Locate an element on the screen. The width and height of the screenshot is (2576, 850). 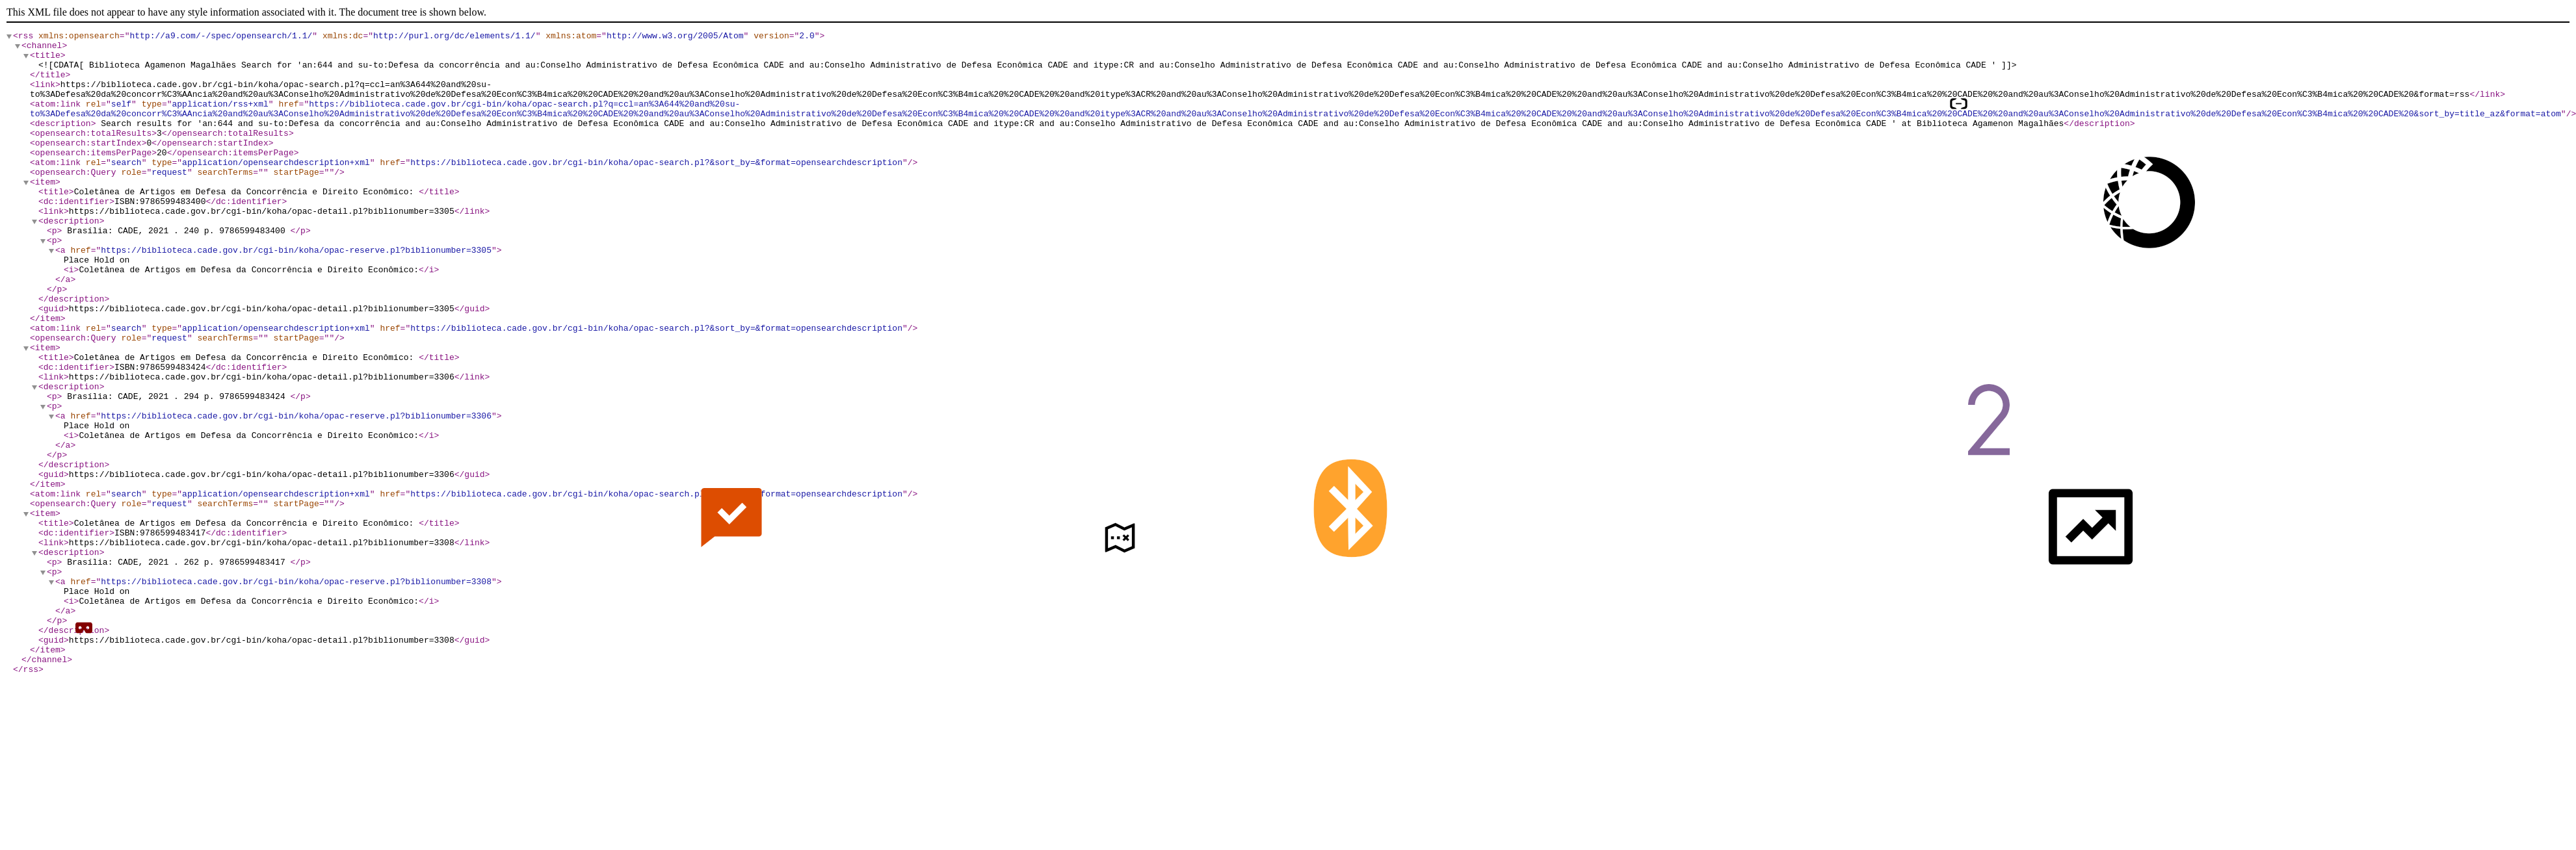
message sent successfully is located at coordinates (731, 515).